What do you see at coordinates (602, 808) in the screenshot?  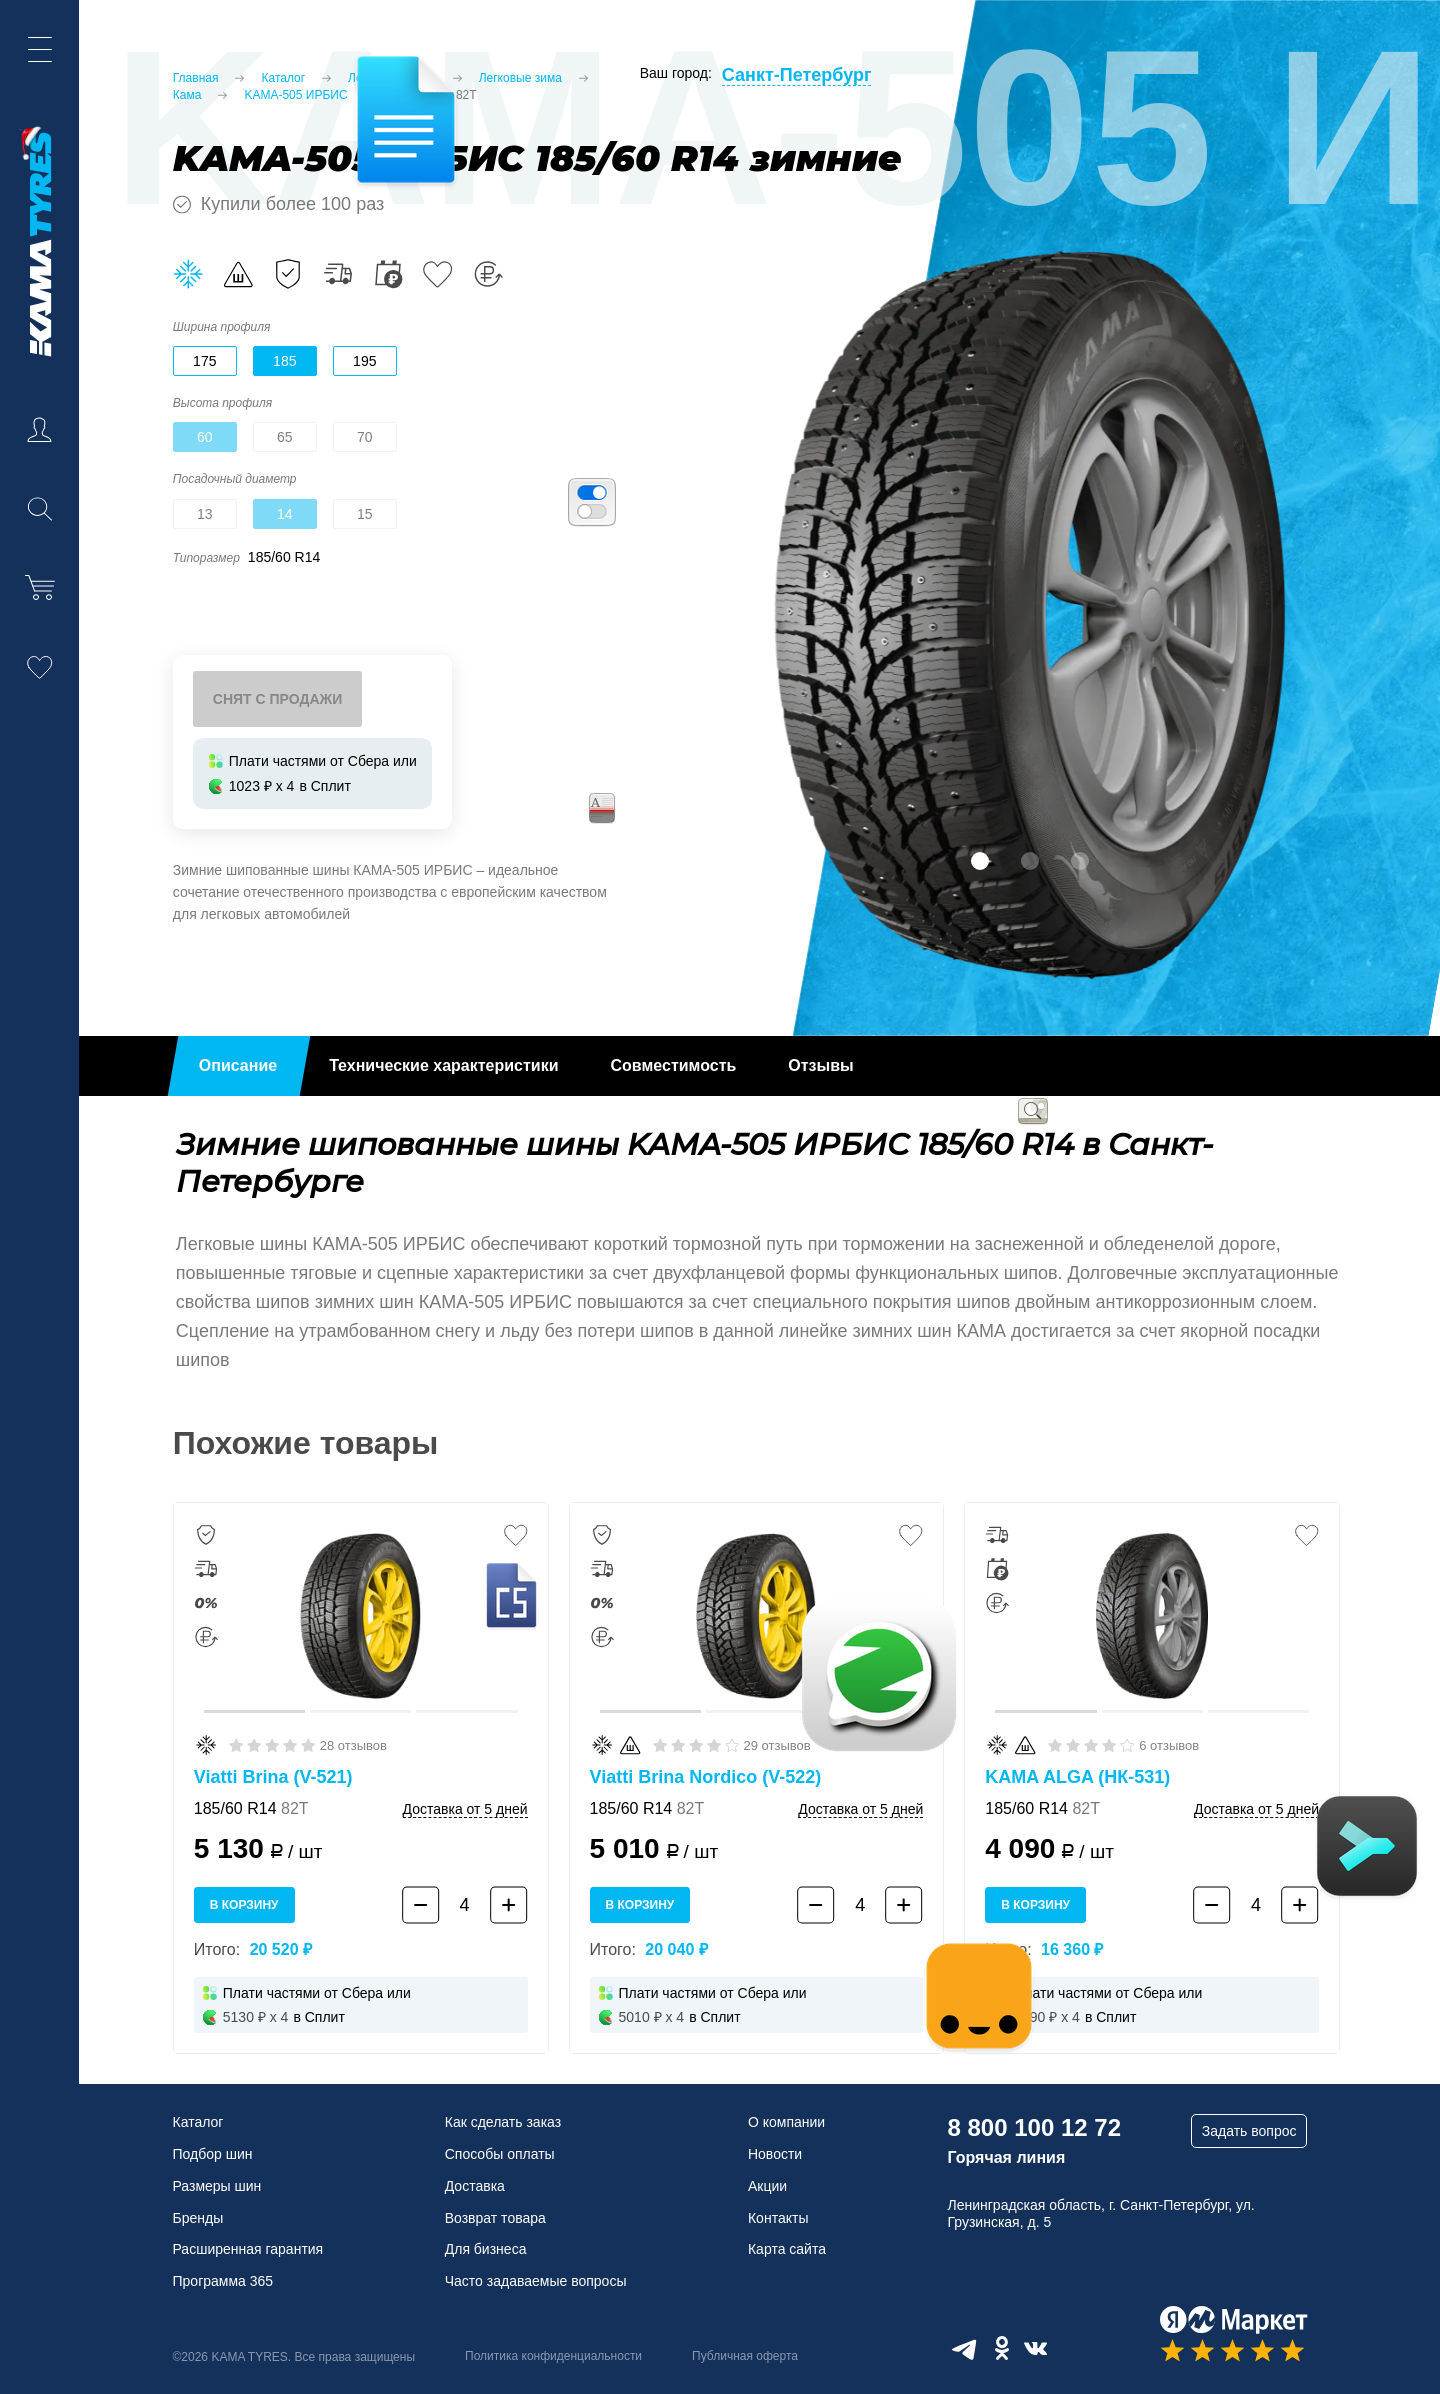 I see `open document scanner application` at bounding box center [602, 808].